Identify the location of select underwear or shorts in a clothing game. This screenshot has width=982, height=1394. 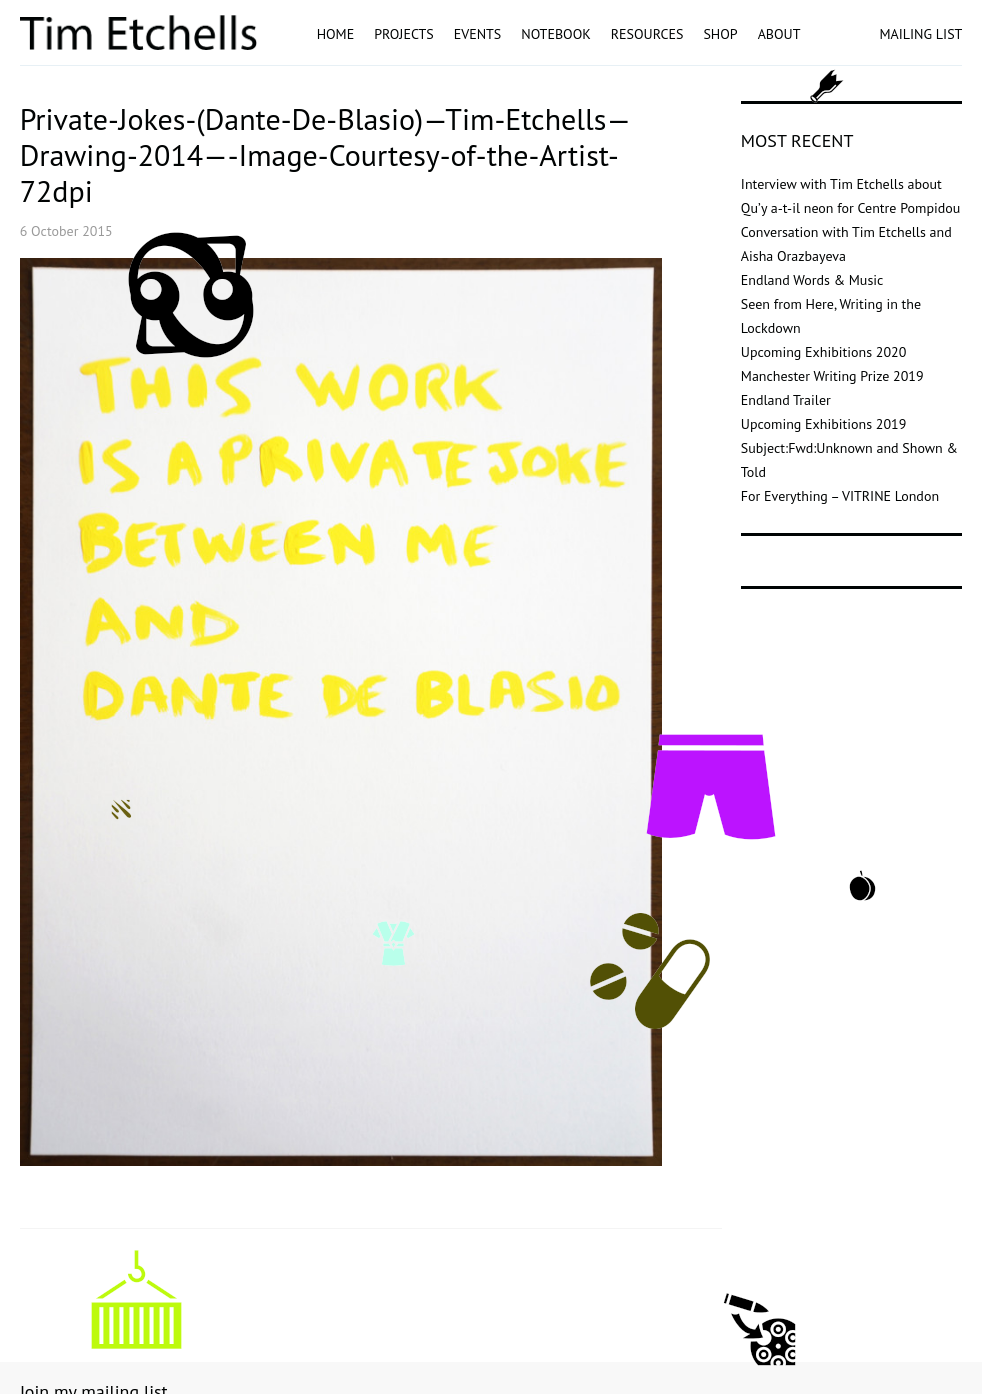
(711, 787).